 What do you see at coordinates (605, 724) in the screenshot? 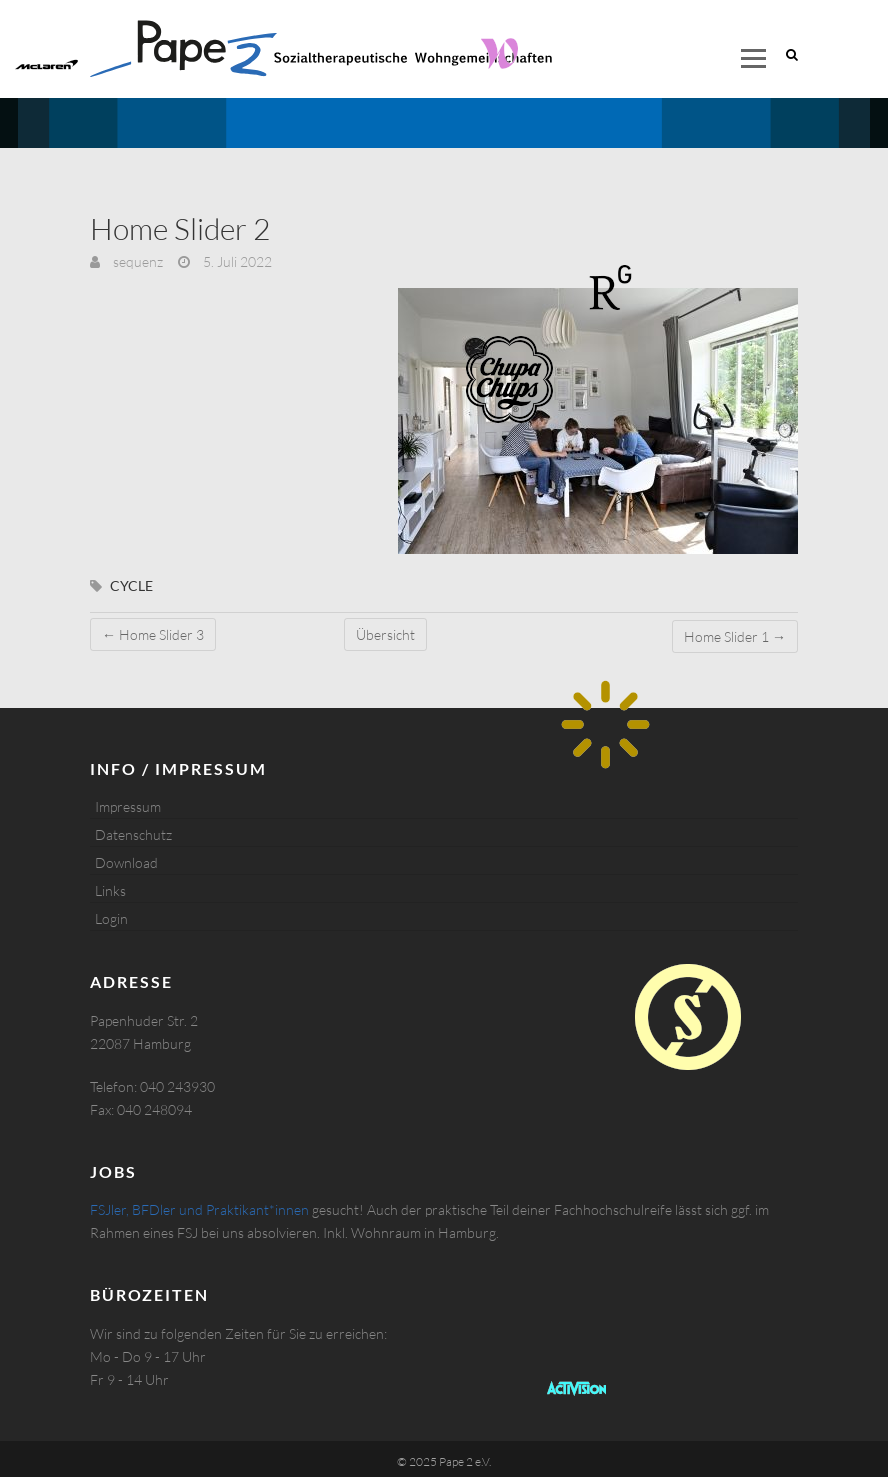
I see `loading content in progress` at bounding box center [605, 724].